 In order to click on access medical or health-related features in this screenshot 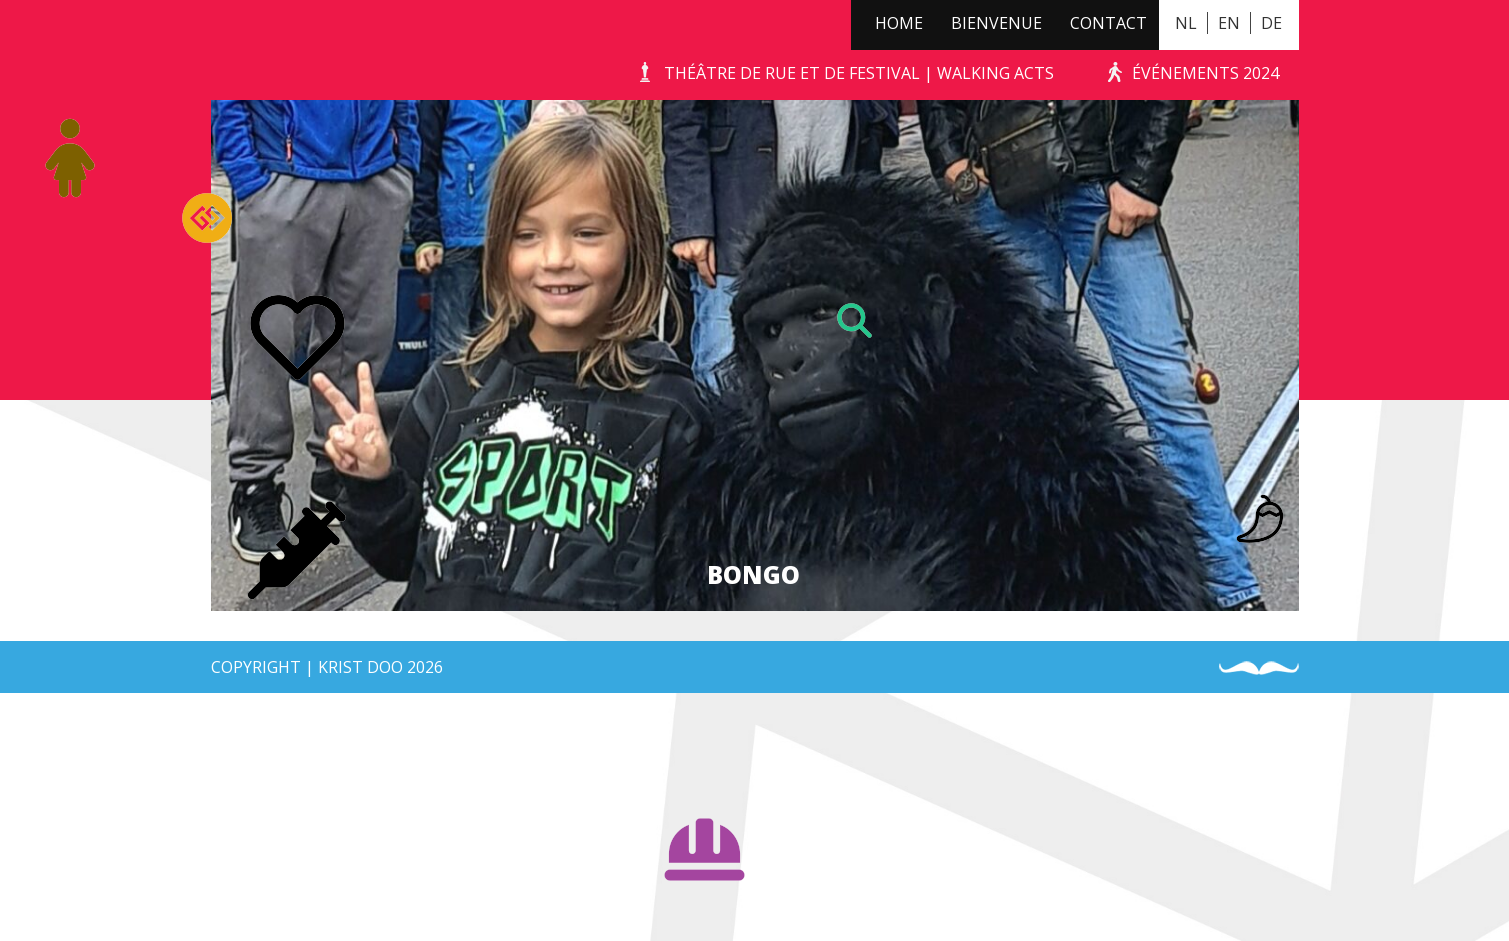, I will do `click(294, 552)`.